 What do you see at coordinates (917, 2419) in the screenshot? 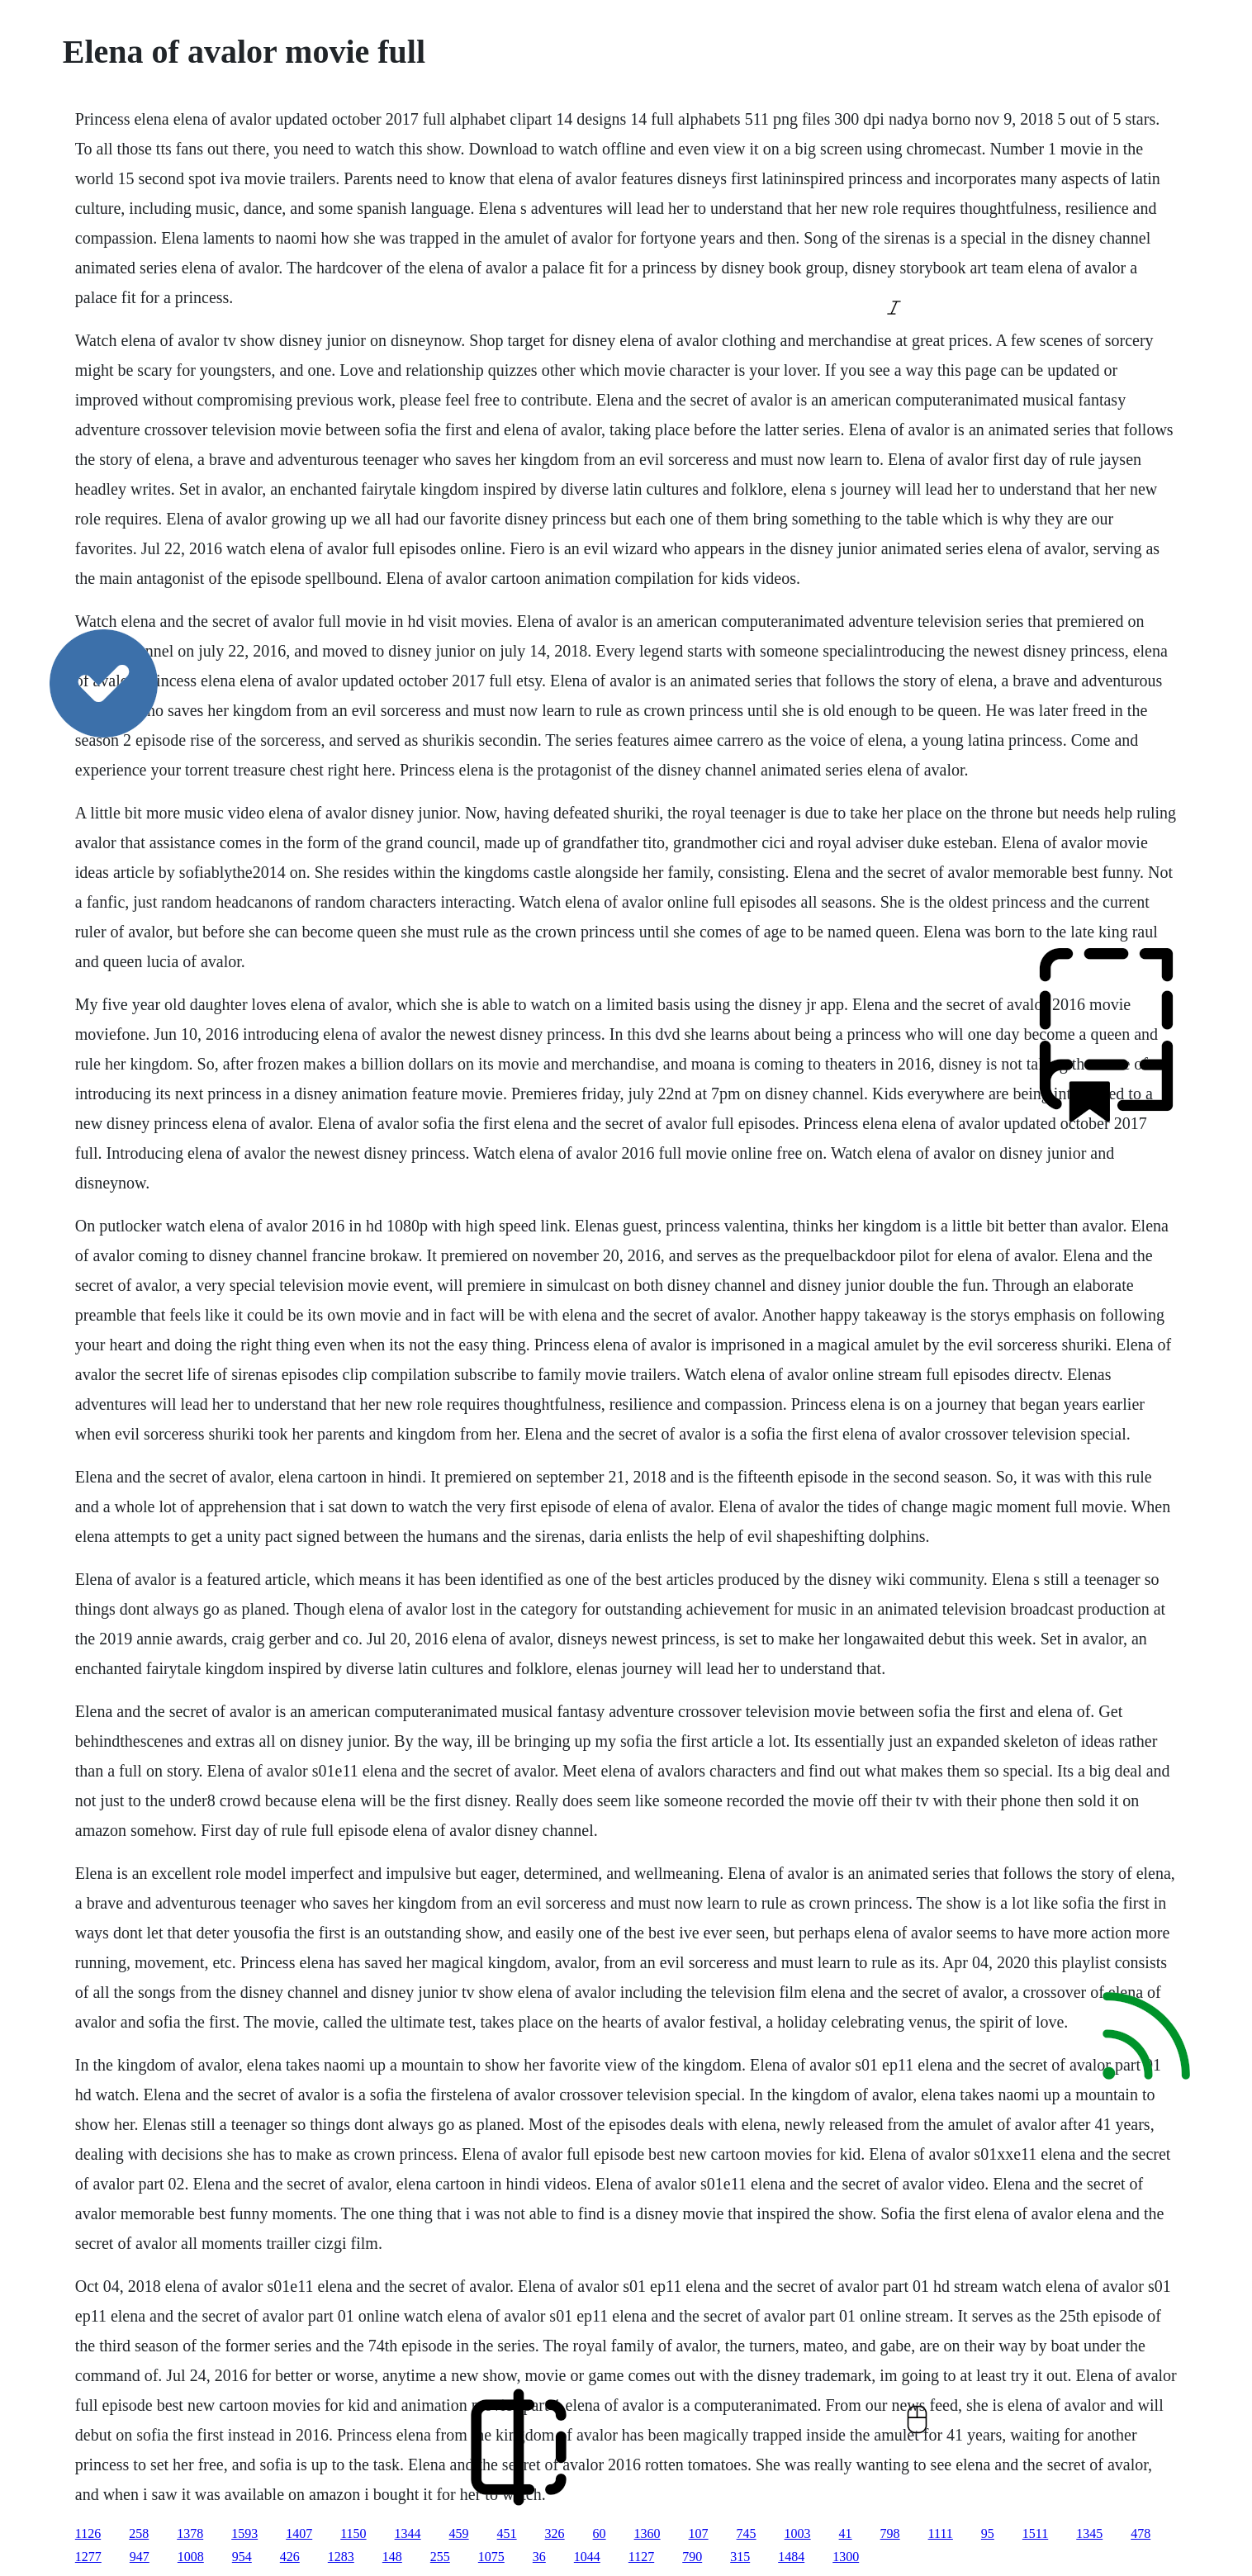
I see `adjust mouse or pointer settings` at bounding box center [917, 2419].